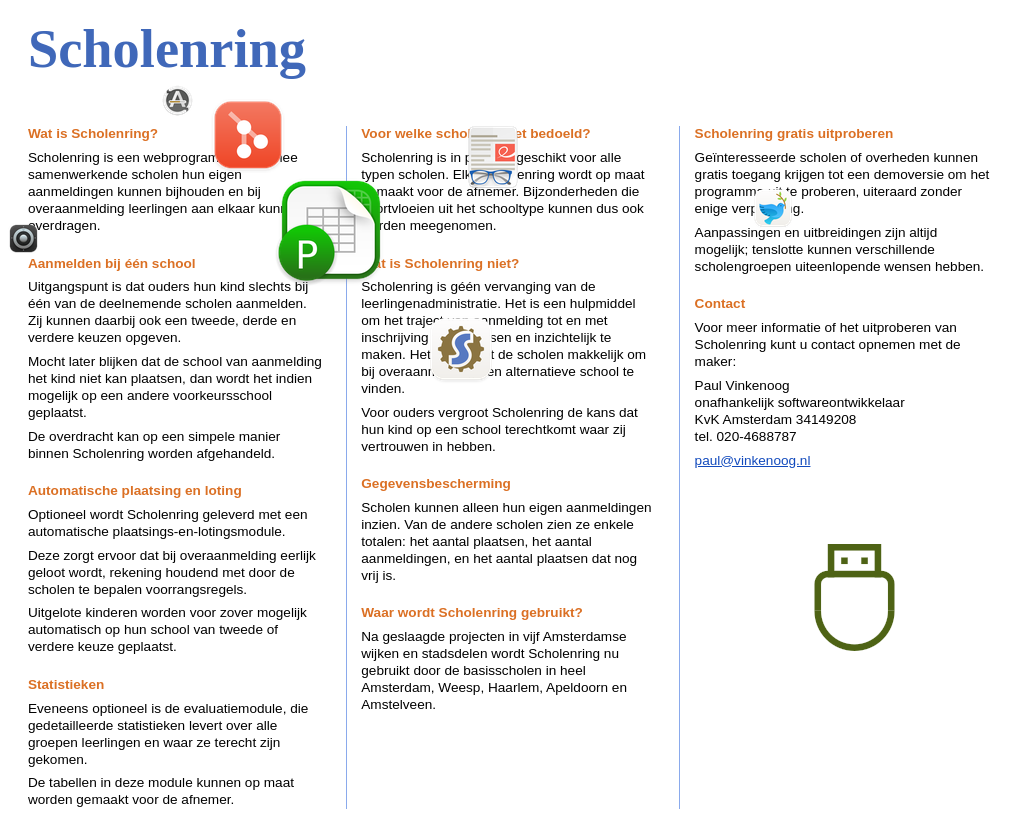  What do you see at coordinates (248, 136) in the screenshot?
I see `configure git version control settings` at bounding box center [248, 136].